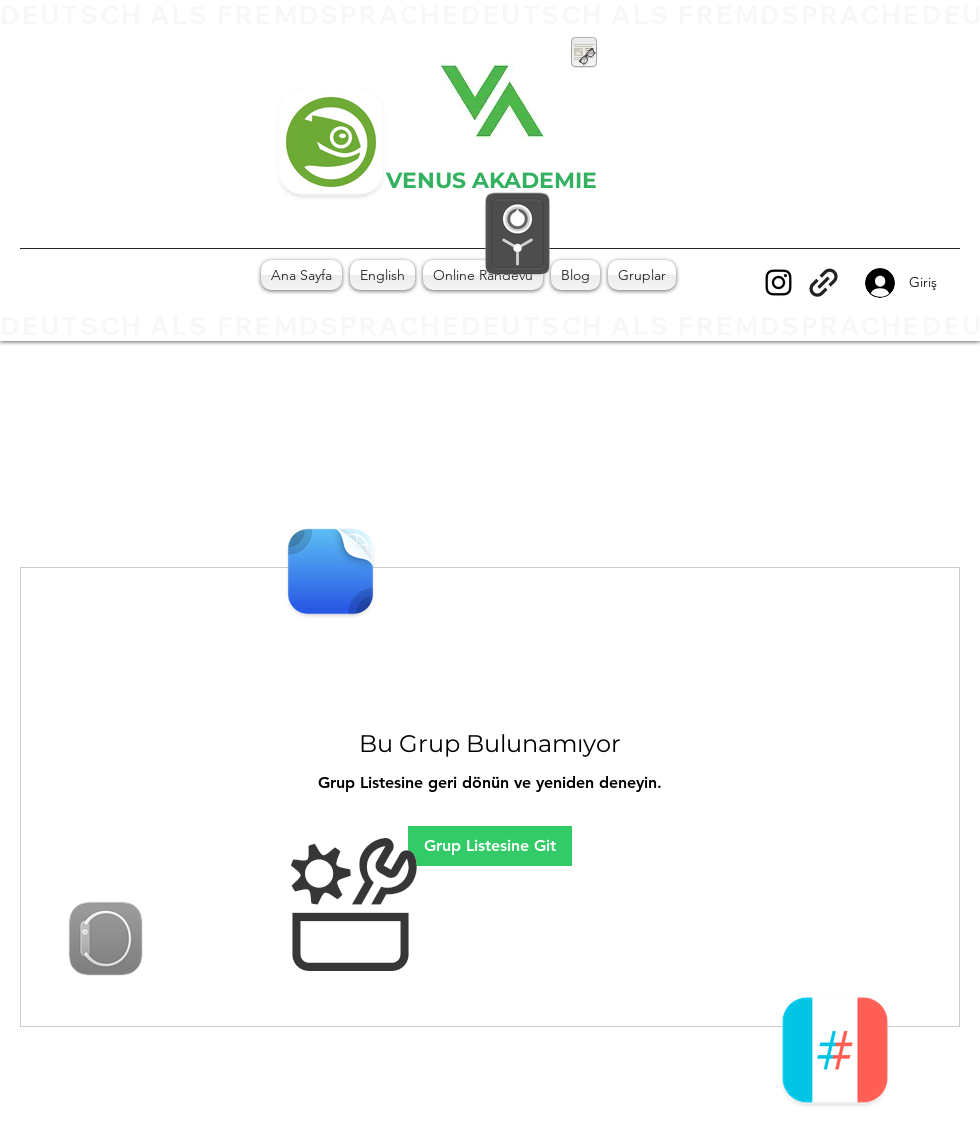  I want to click on open the openSUSE linux application, so click(331, 142).